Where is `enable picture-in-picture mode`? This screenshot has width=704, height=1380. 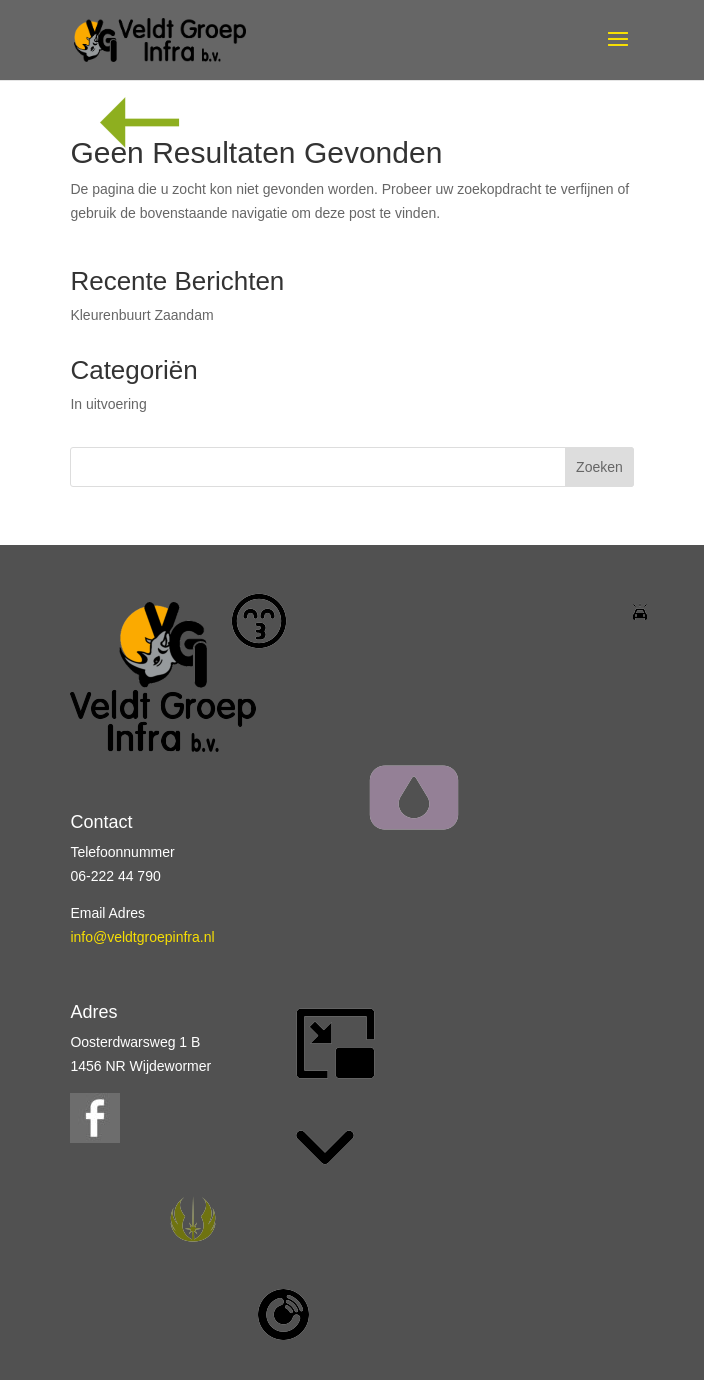
enable picture-in-picture mode is located at coordinates (335, 1043).